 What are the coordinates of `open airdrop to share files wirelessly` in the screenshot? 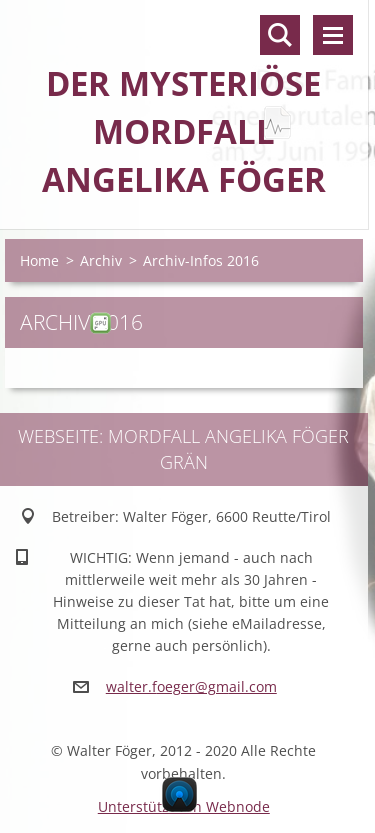 It's located at (179, 794).